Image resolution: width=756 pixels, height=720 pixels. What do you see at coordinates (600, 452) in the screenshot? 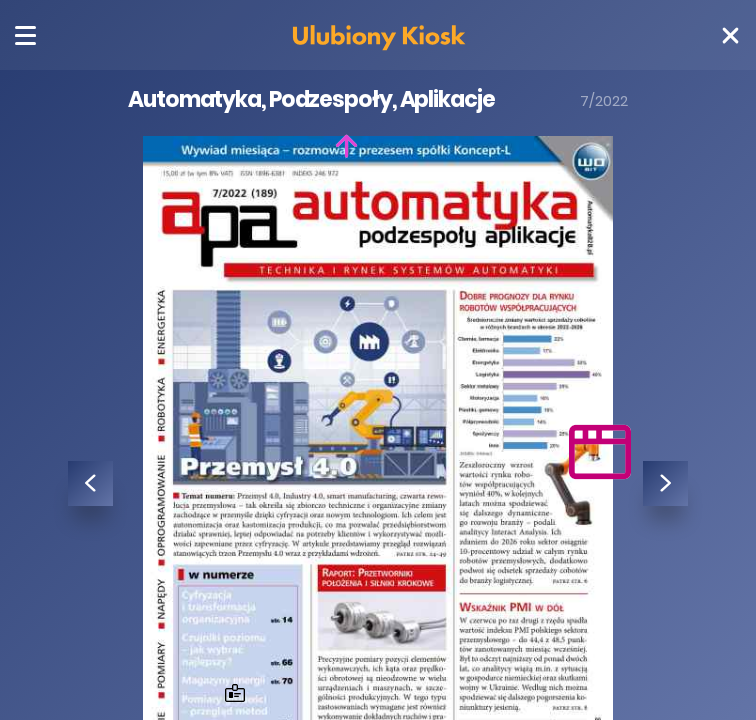
I see `open in browser window` at bounding box center [600, 452].